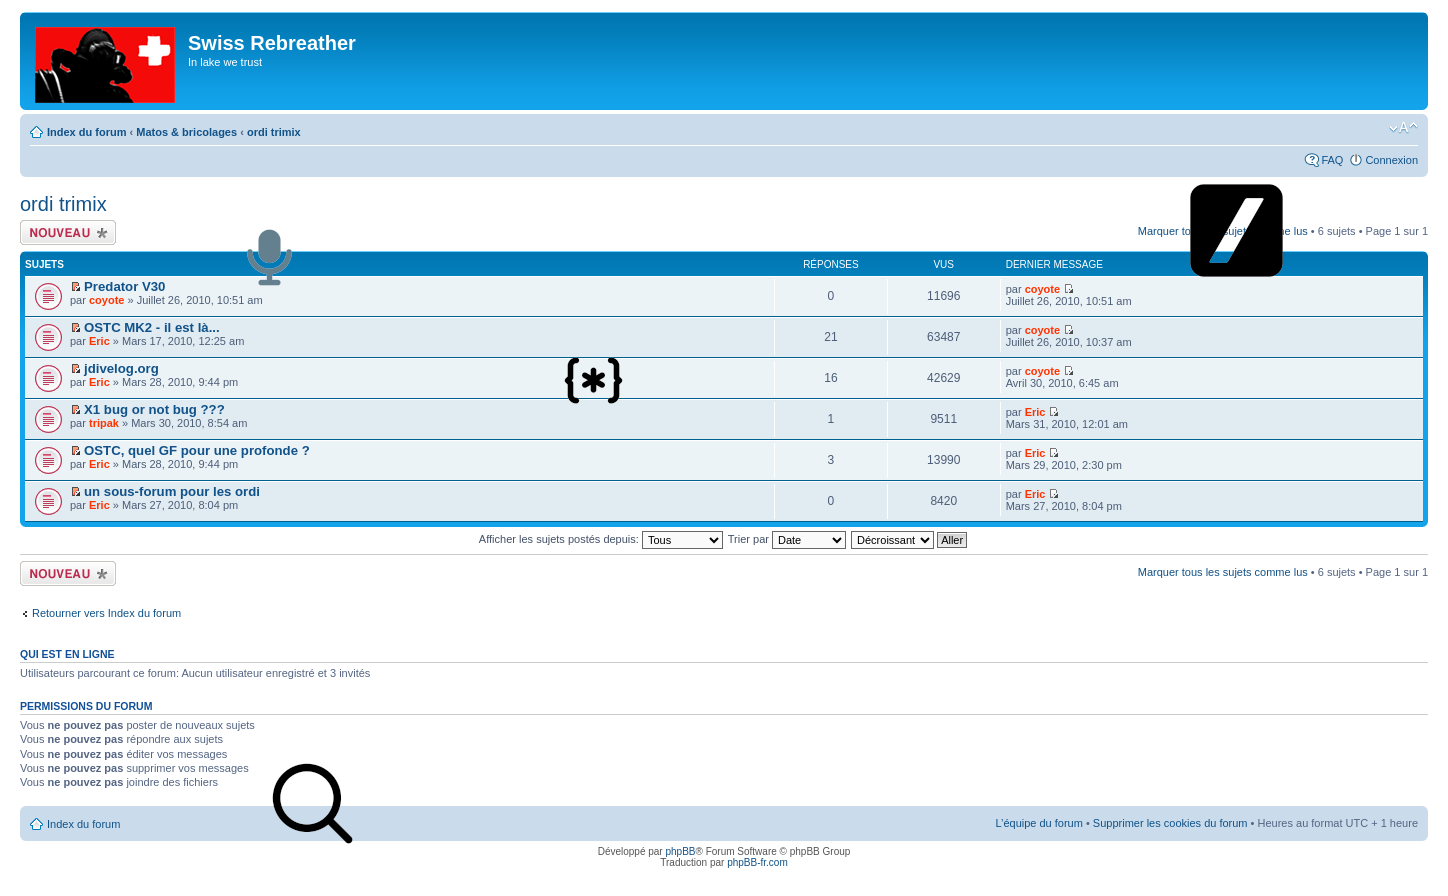 The height and width of the screenshot is (896, 1448). Describe the element at coordinates (314, 805) in the screenshot. I see `search for messages, users, or content` at that location.